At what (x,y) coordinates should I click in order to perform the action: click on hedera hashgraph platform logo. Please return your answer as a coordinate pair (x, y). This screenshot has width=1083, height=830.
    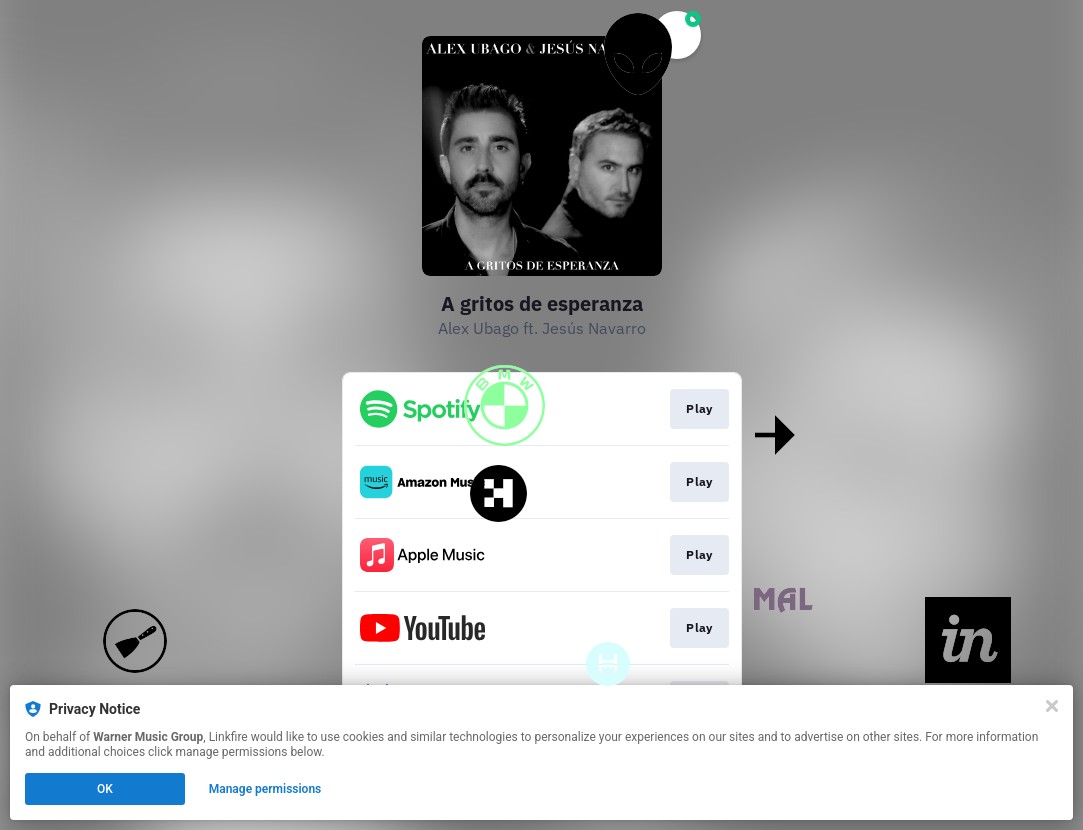
    Looking at the image, I should click on (608, 664).